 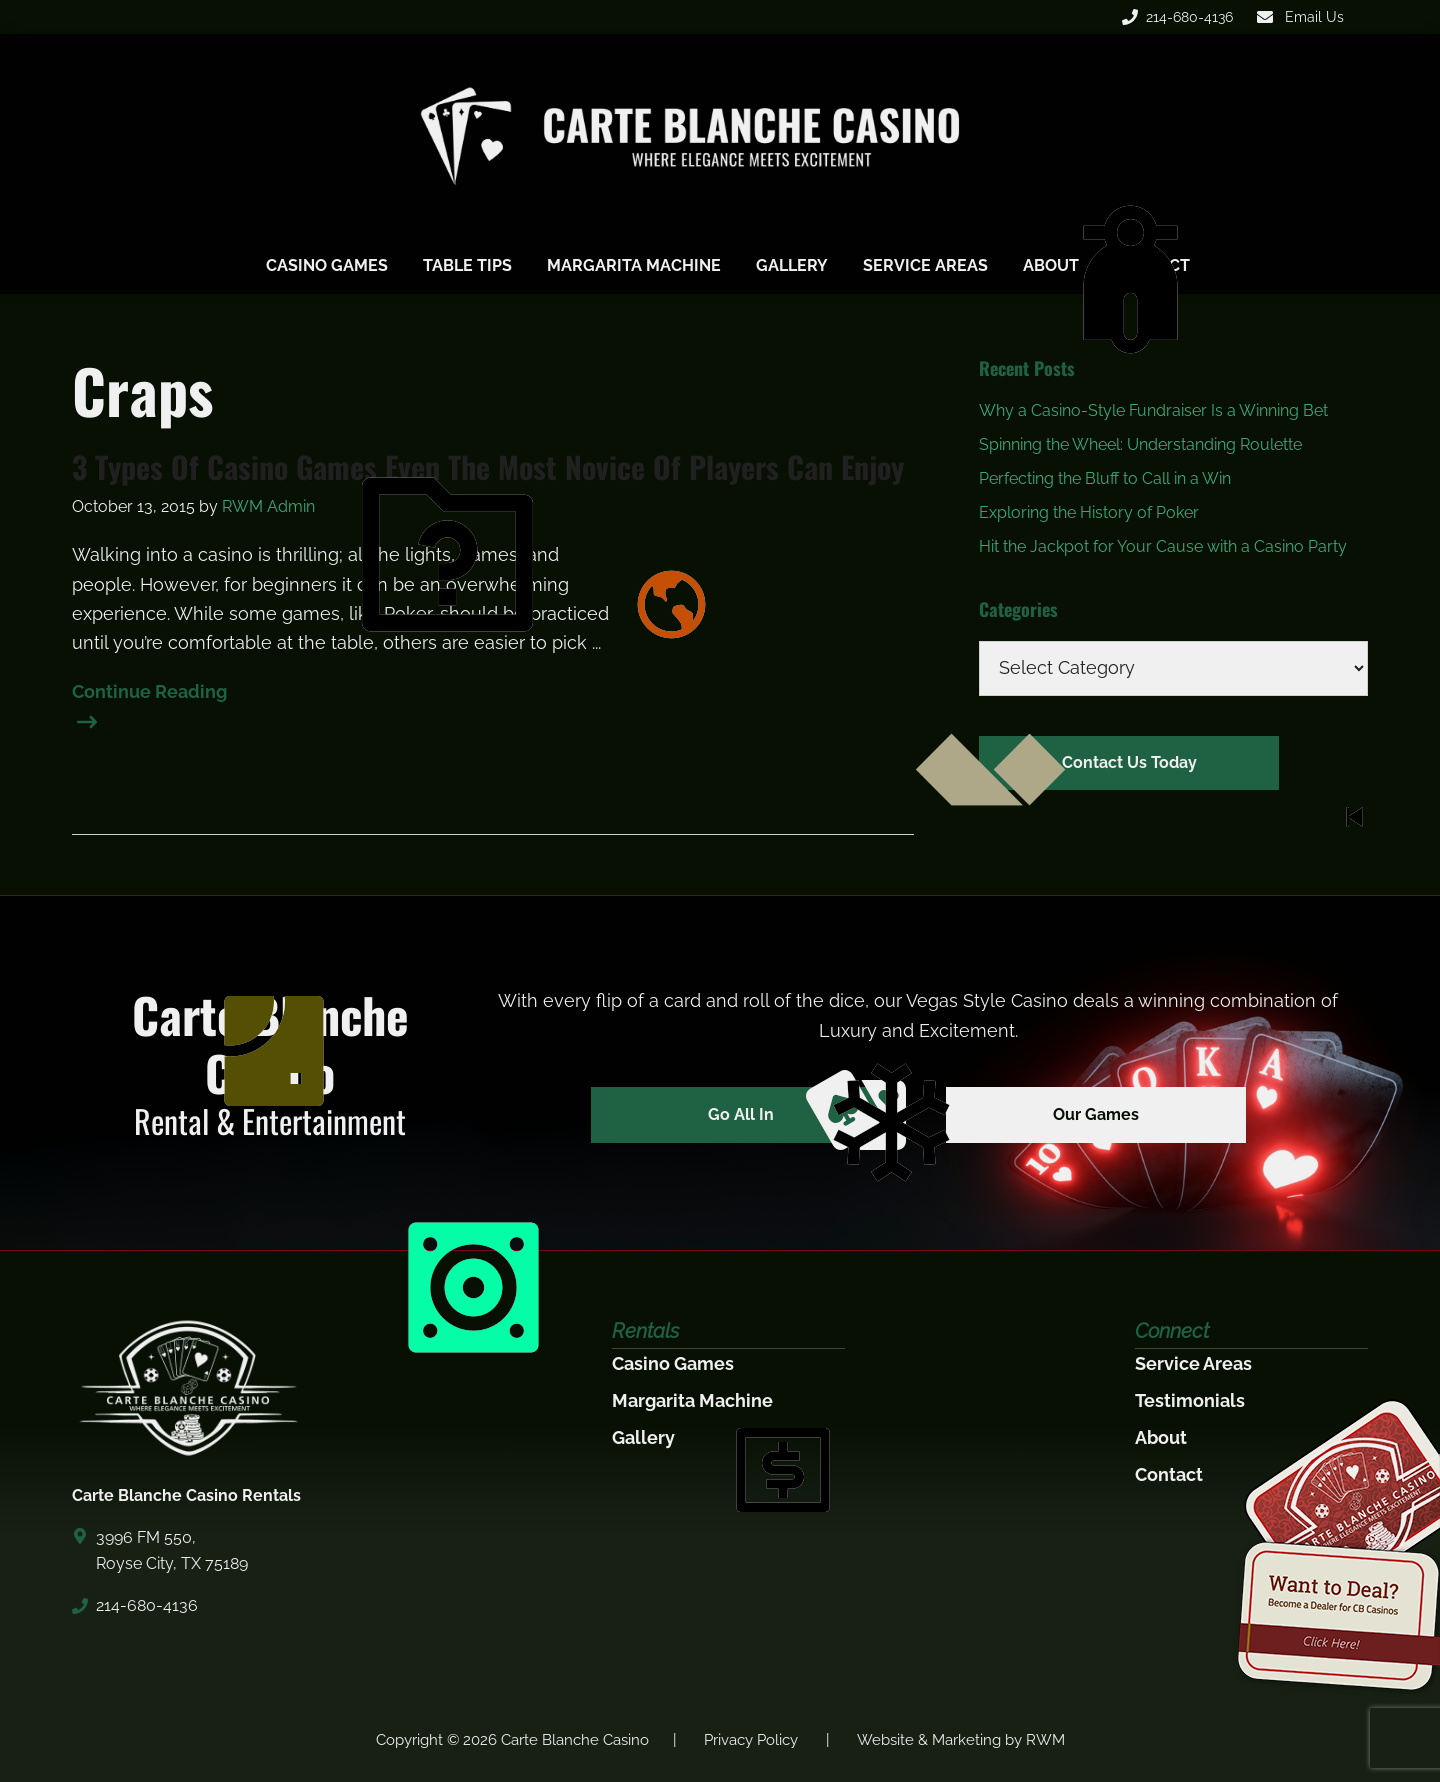 What do you see at coordinates (990, 769) in the screenshot?
I see `Alpine.js framework logo` at bounding box center [990, 769].